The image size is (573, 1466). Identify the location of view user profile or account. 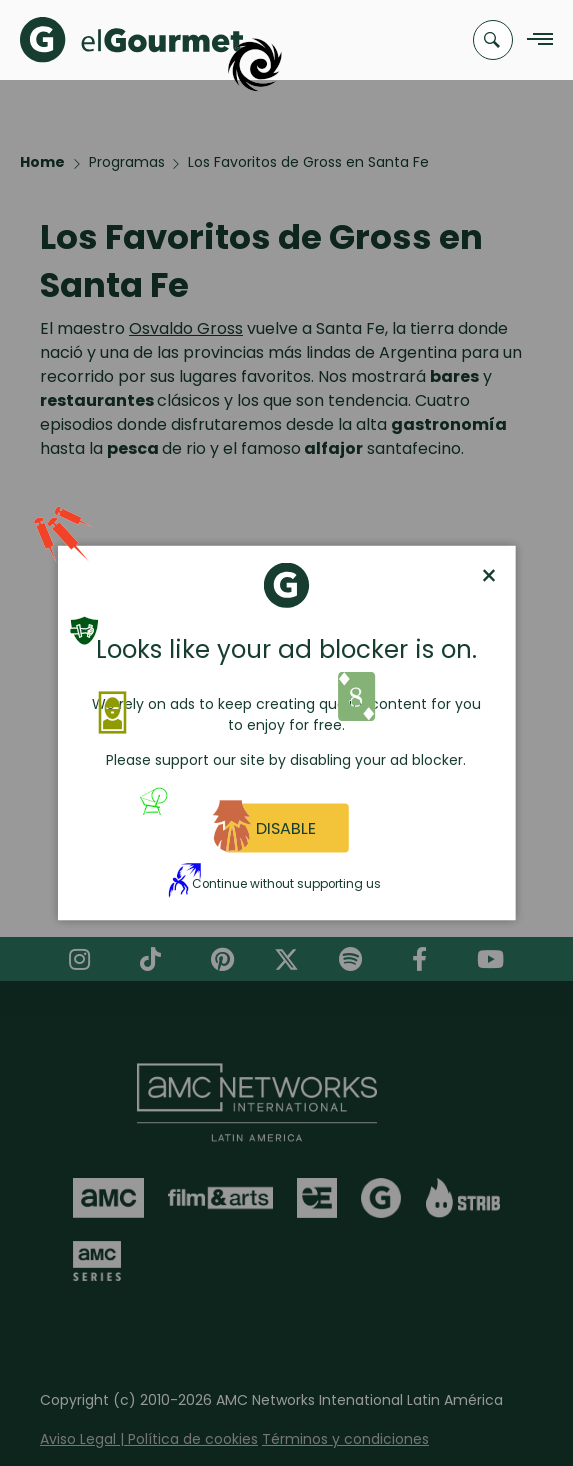
(112, 712).